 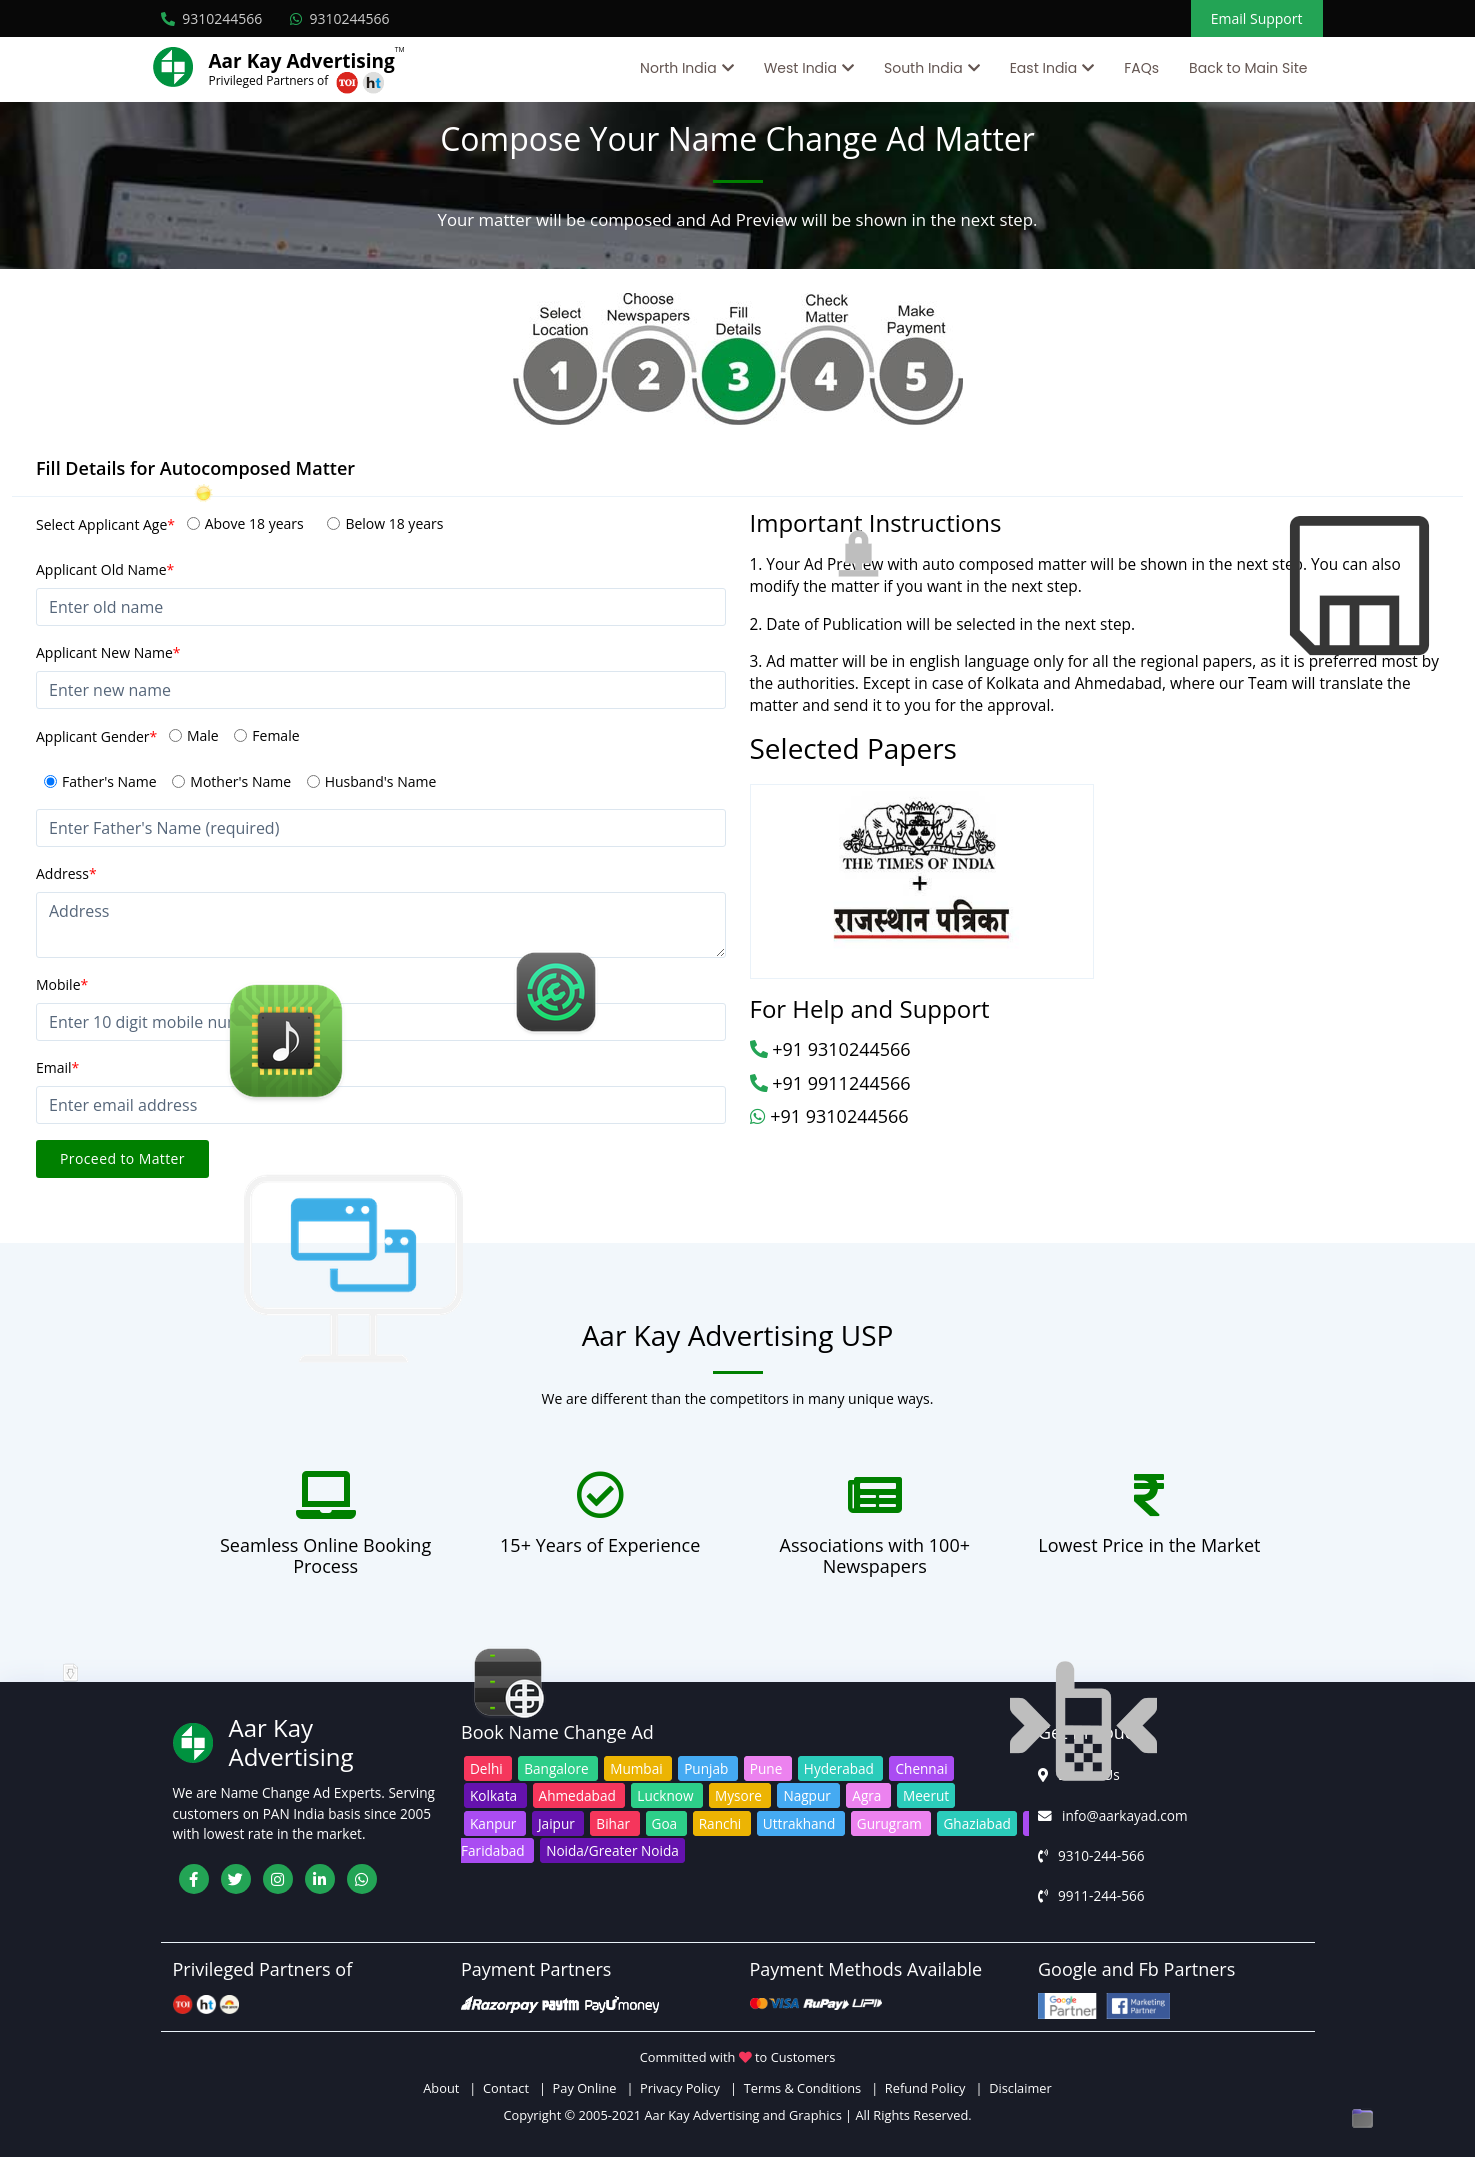 What do you see at coordinates (286, 1041) in the screenshot?
I see `audio card or sound hardware device` at bounding box center [286, 1041].